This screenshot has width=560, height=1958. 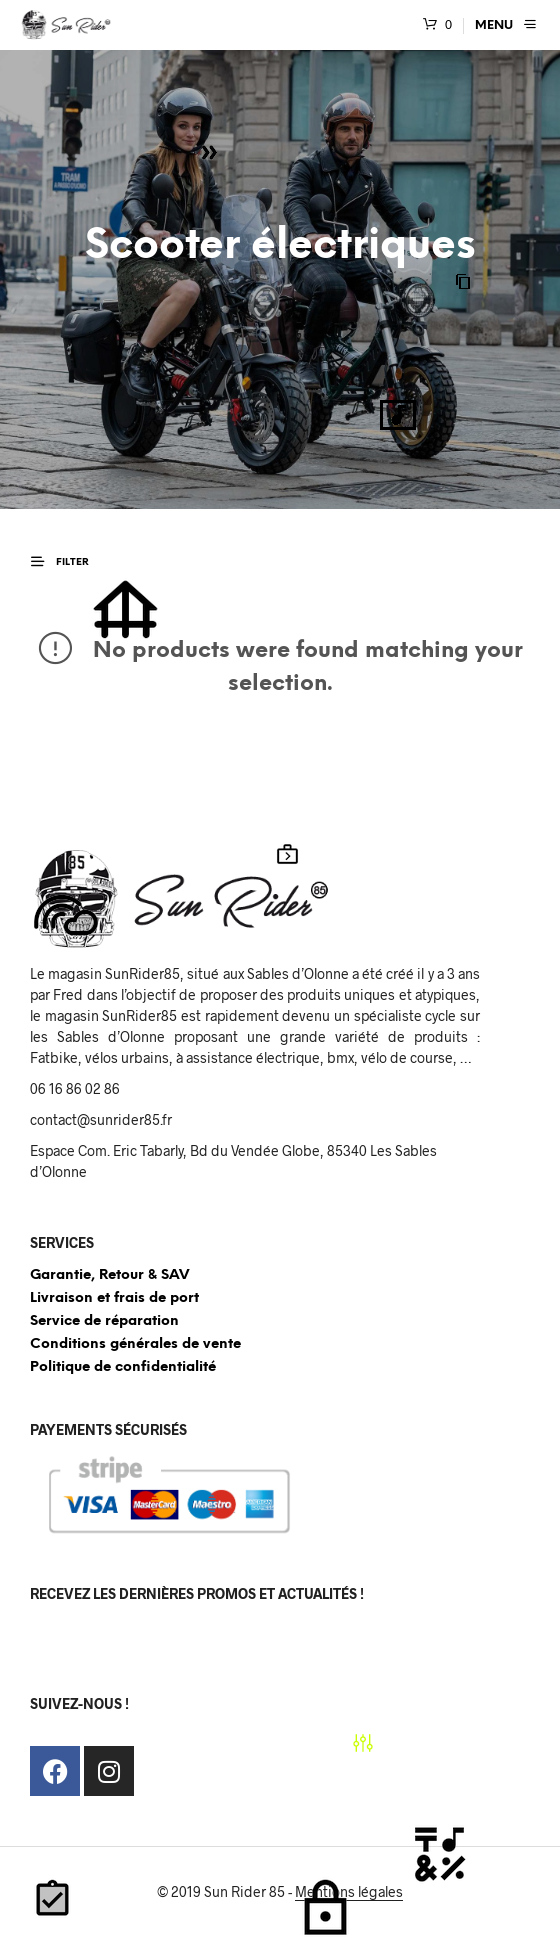 I want to click on copy to clipboard, so click(x=463, y=281).